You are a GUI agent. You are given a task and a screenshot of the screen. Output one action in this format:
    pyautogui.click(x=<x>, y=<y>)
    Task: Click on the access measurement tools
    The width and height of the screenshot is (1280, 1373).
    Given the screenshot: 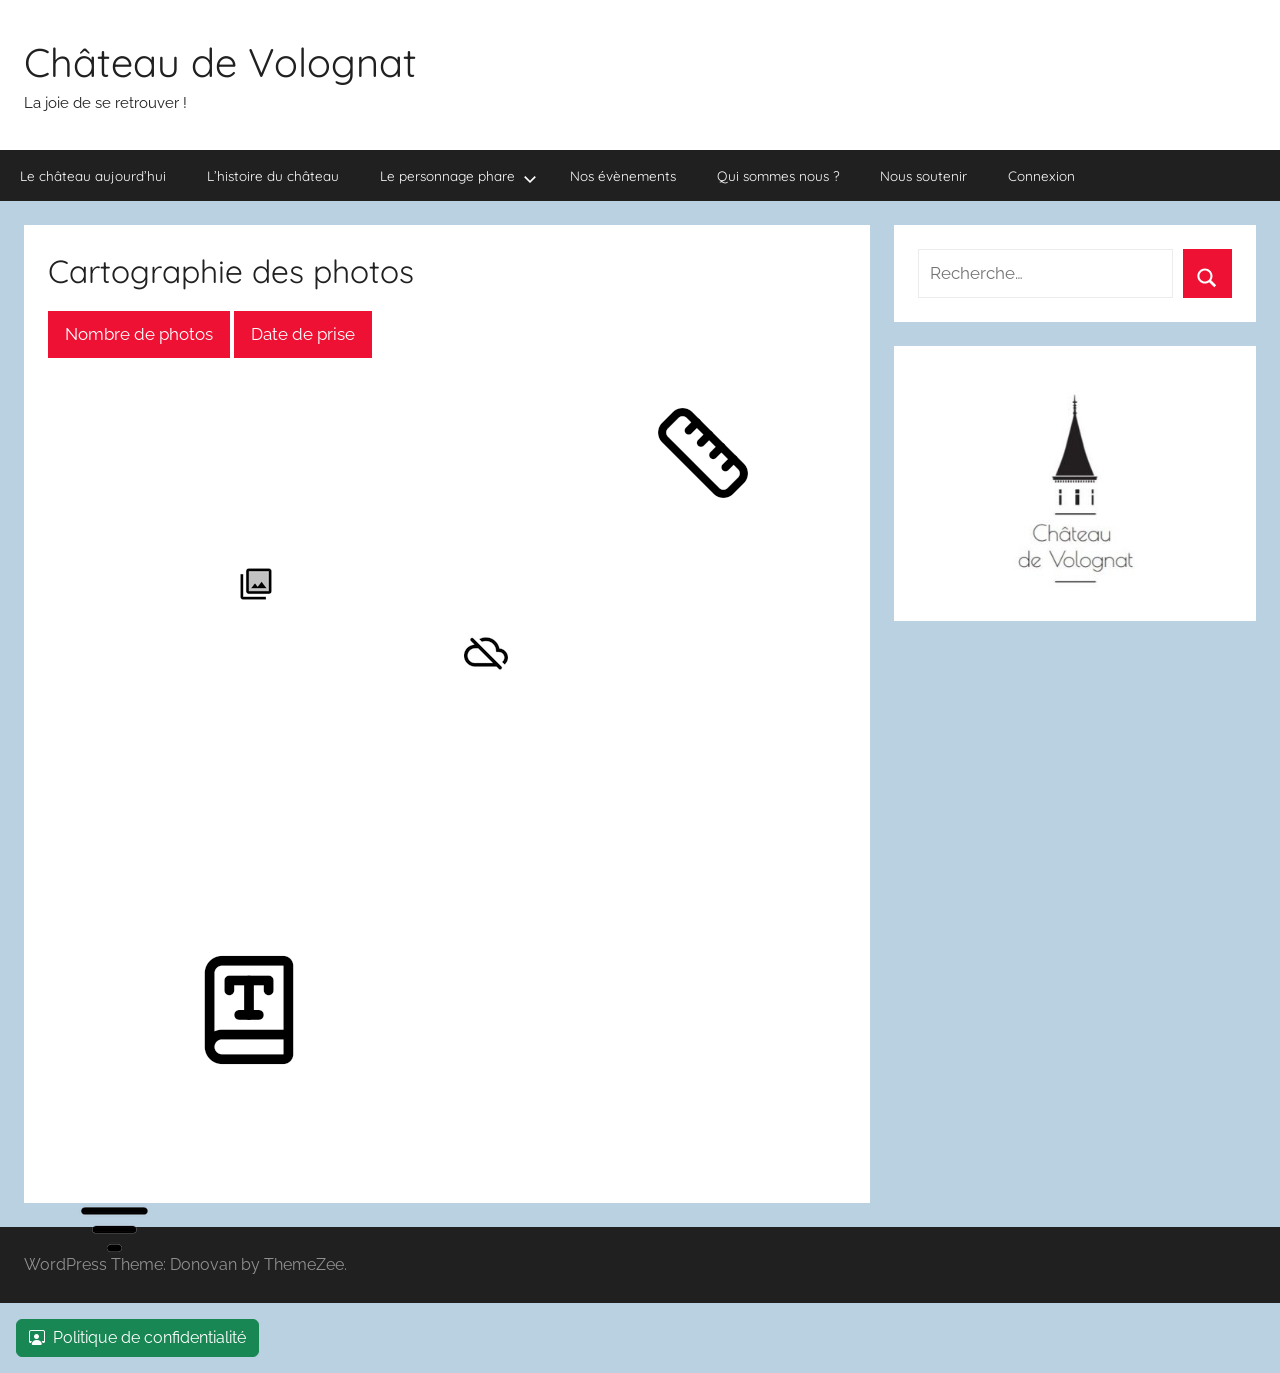 What is the action you would take?
    pyautogui.click(x=703, y=453)
    